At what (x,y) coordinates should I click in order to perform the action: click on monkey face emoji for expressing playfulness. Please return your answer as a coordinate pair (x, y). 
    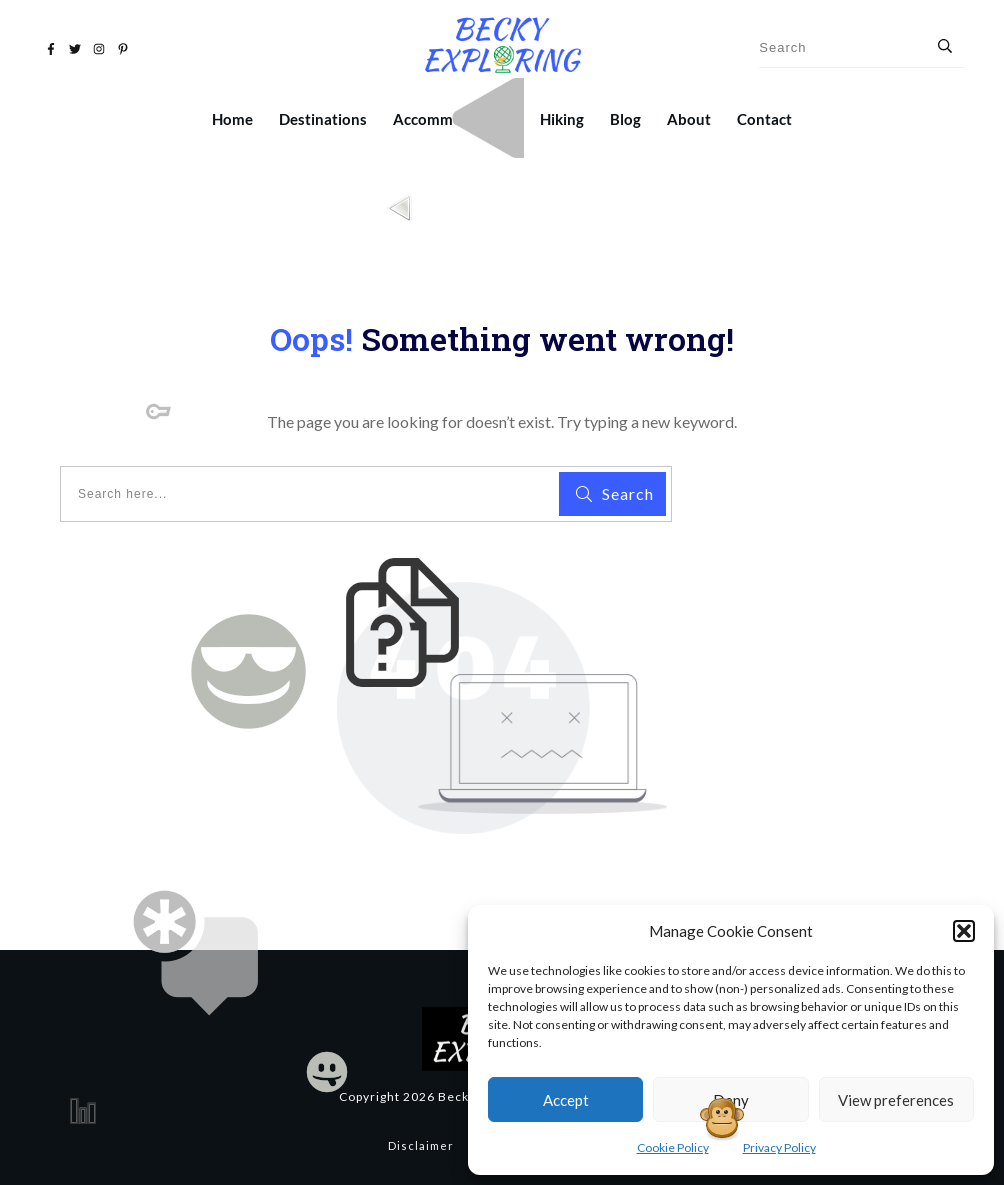
    Looking at the image, I should click on (722, 1118).